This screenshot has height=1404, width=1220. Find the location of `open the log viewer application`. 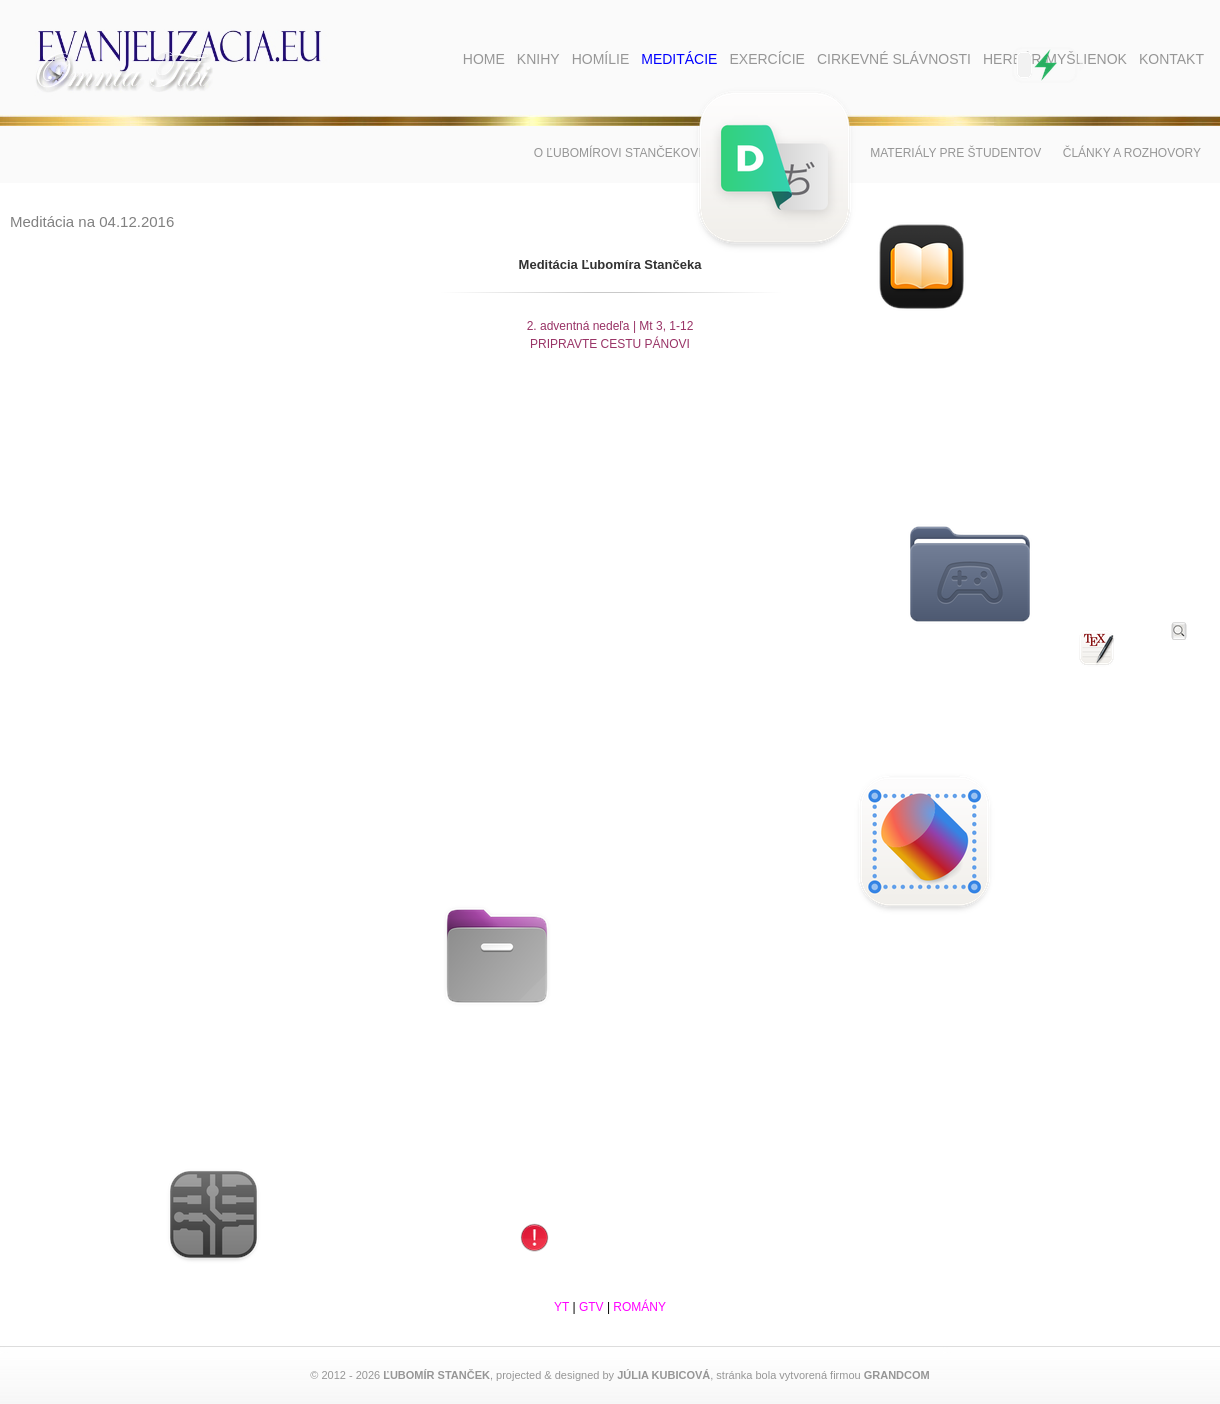

open the log viewer application is located at coordinates (1179, 631).